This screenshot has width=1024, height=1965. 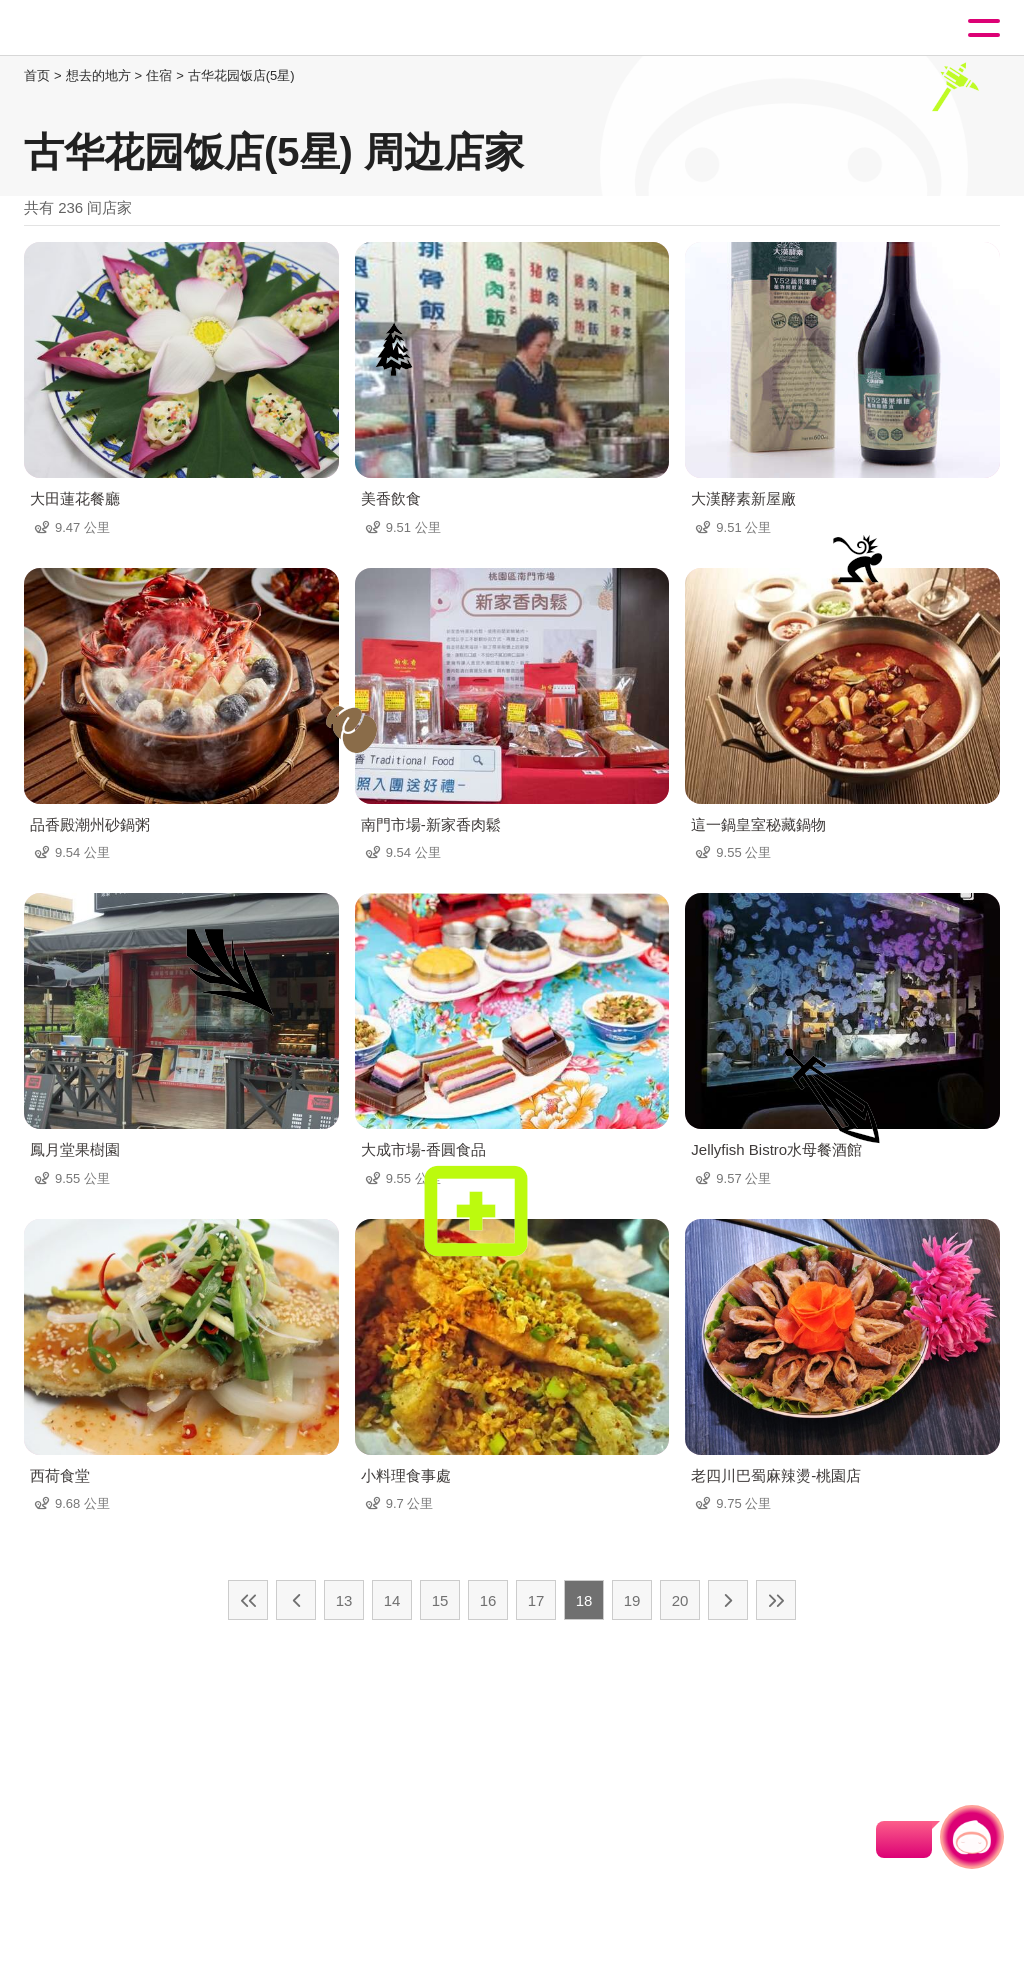 What do you see at coordinates (956, 86) in the screenshot?
I see `select warhammer as your weapon` at bounding box center [956, 86].